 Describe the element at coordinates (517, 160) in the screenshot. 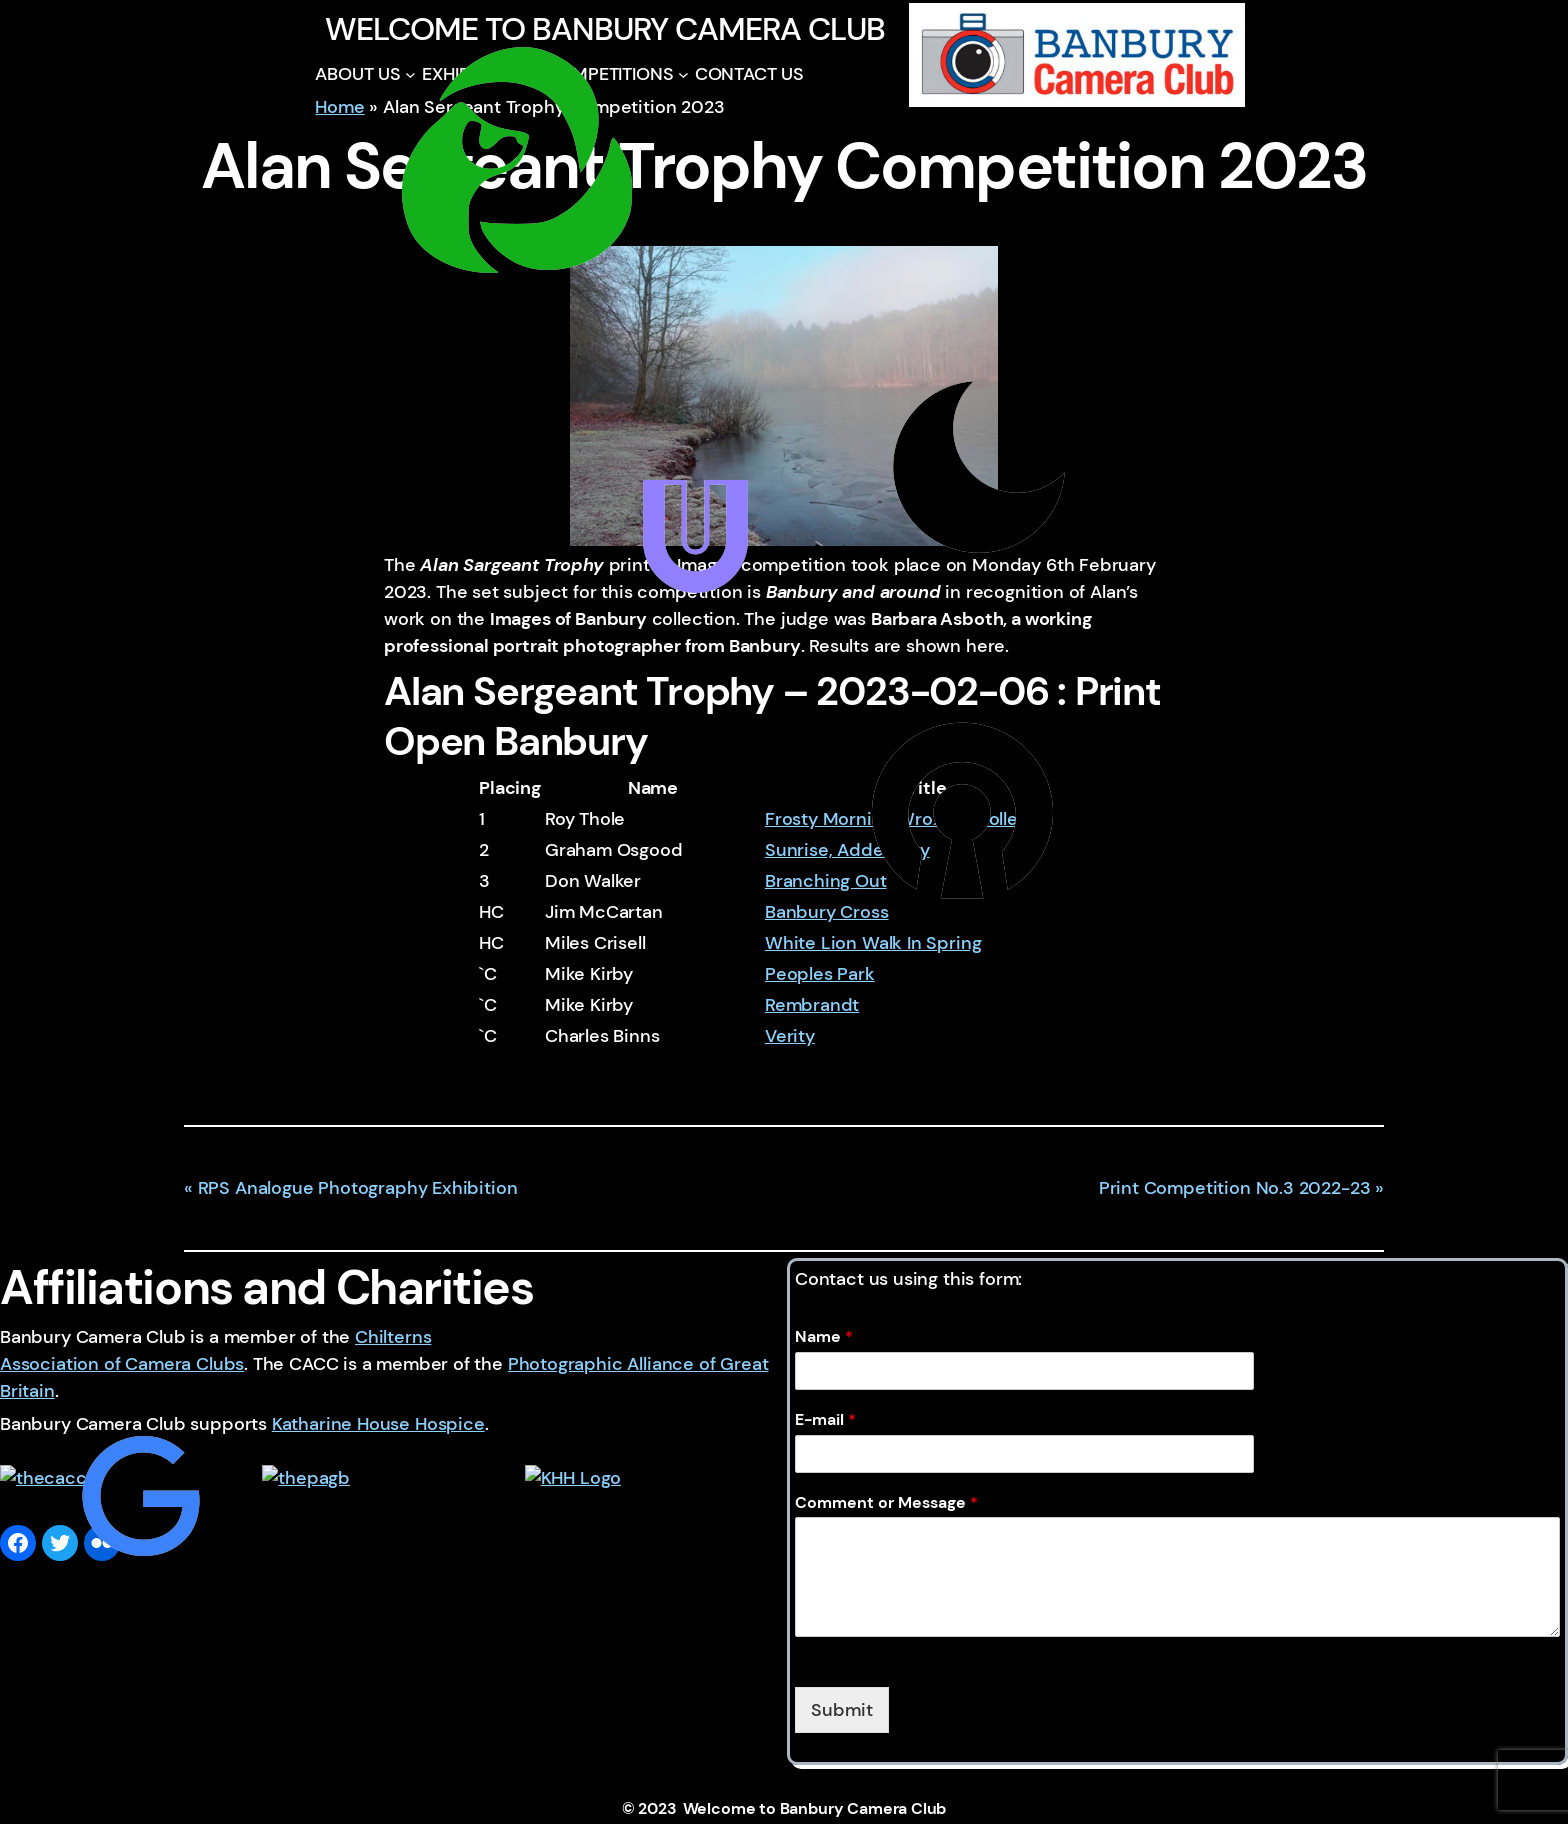

I see `FerretDB brand logo` at that location.